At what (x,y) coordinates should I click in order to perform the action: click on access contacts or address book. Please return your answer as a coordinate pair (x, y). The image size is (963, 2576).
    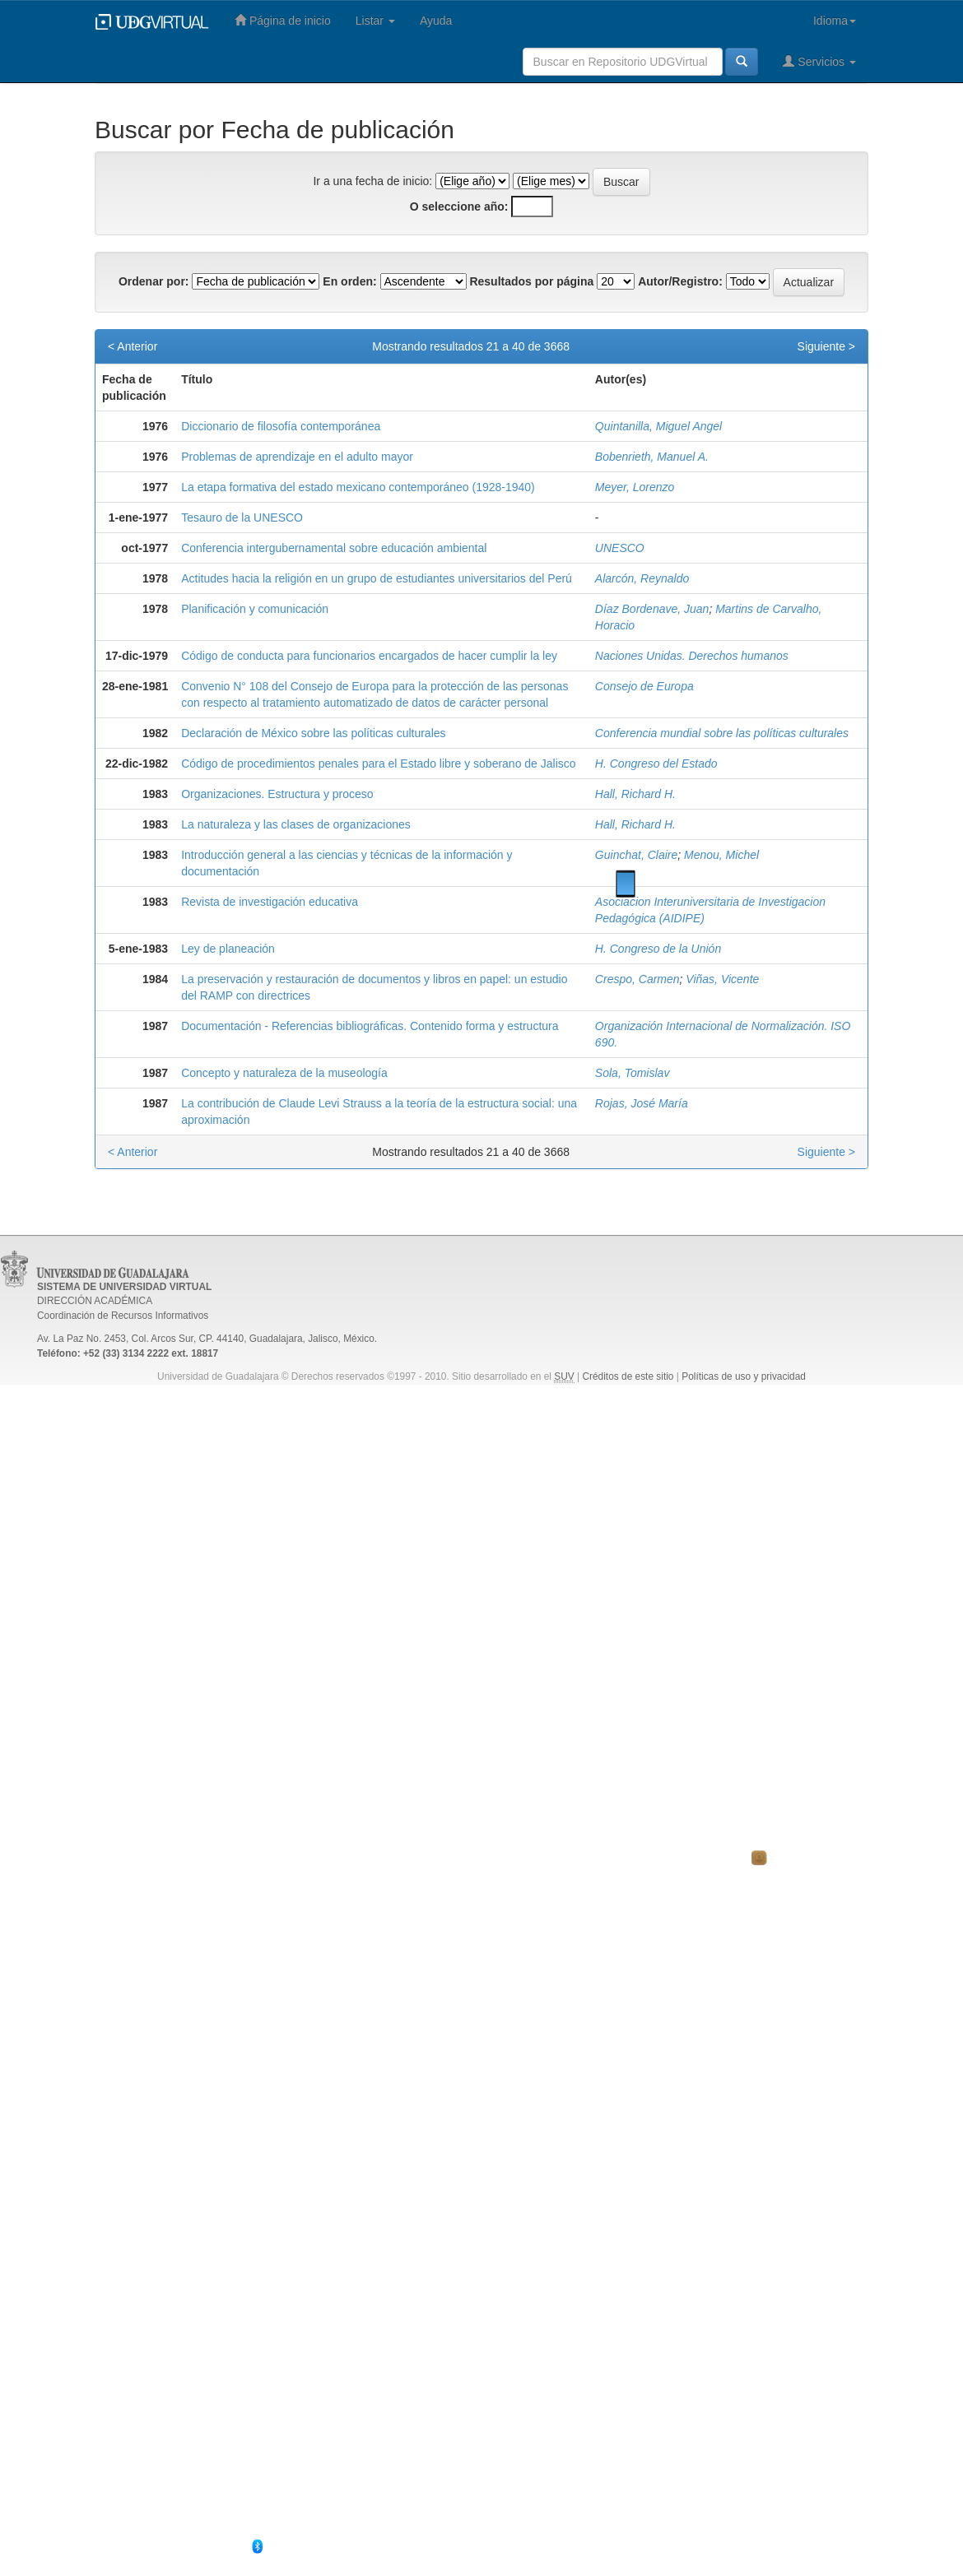
    Looking at the image, I should click on (759, 1858).